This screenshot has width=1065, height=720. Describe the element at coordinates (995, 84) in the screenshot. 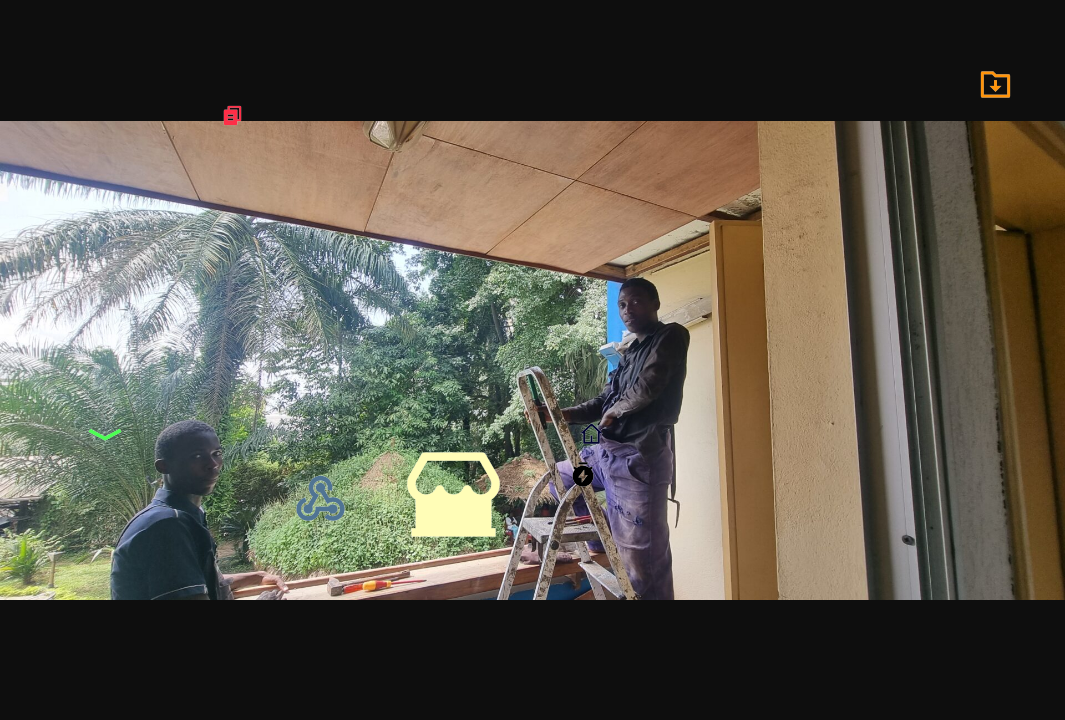

I see `download folder contents` at that location.